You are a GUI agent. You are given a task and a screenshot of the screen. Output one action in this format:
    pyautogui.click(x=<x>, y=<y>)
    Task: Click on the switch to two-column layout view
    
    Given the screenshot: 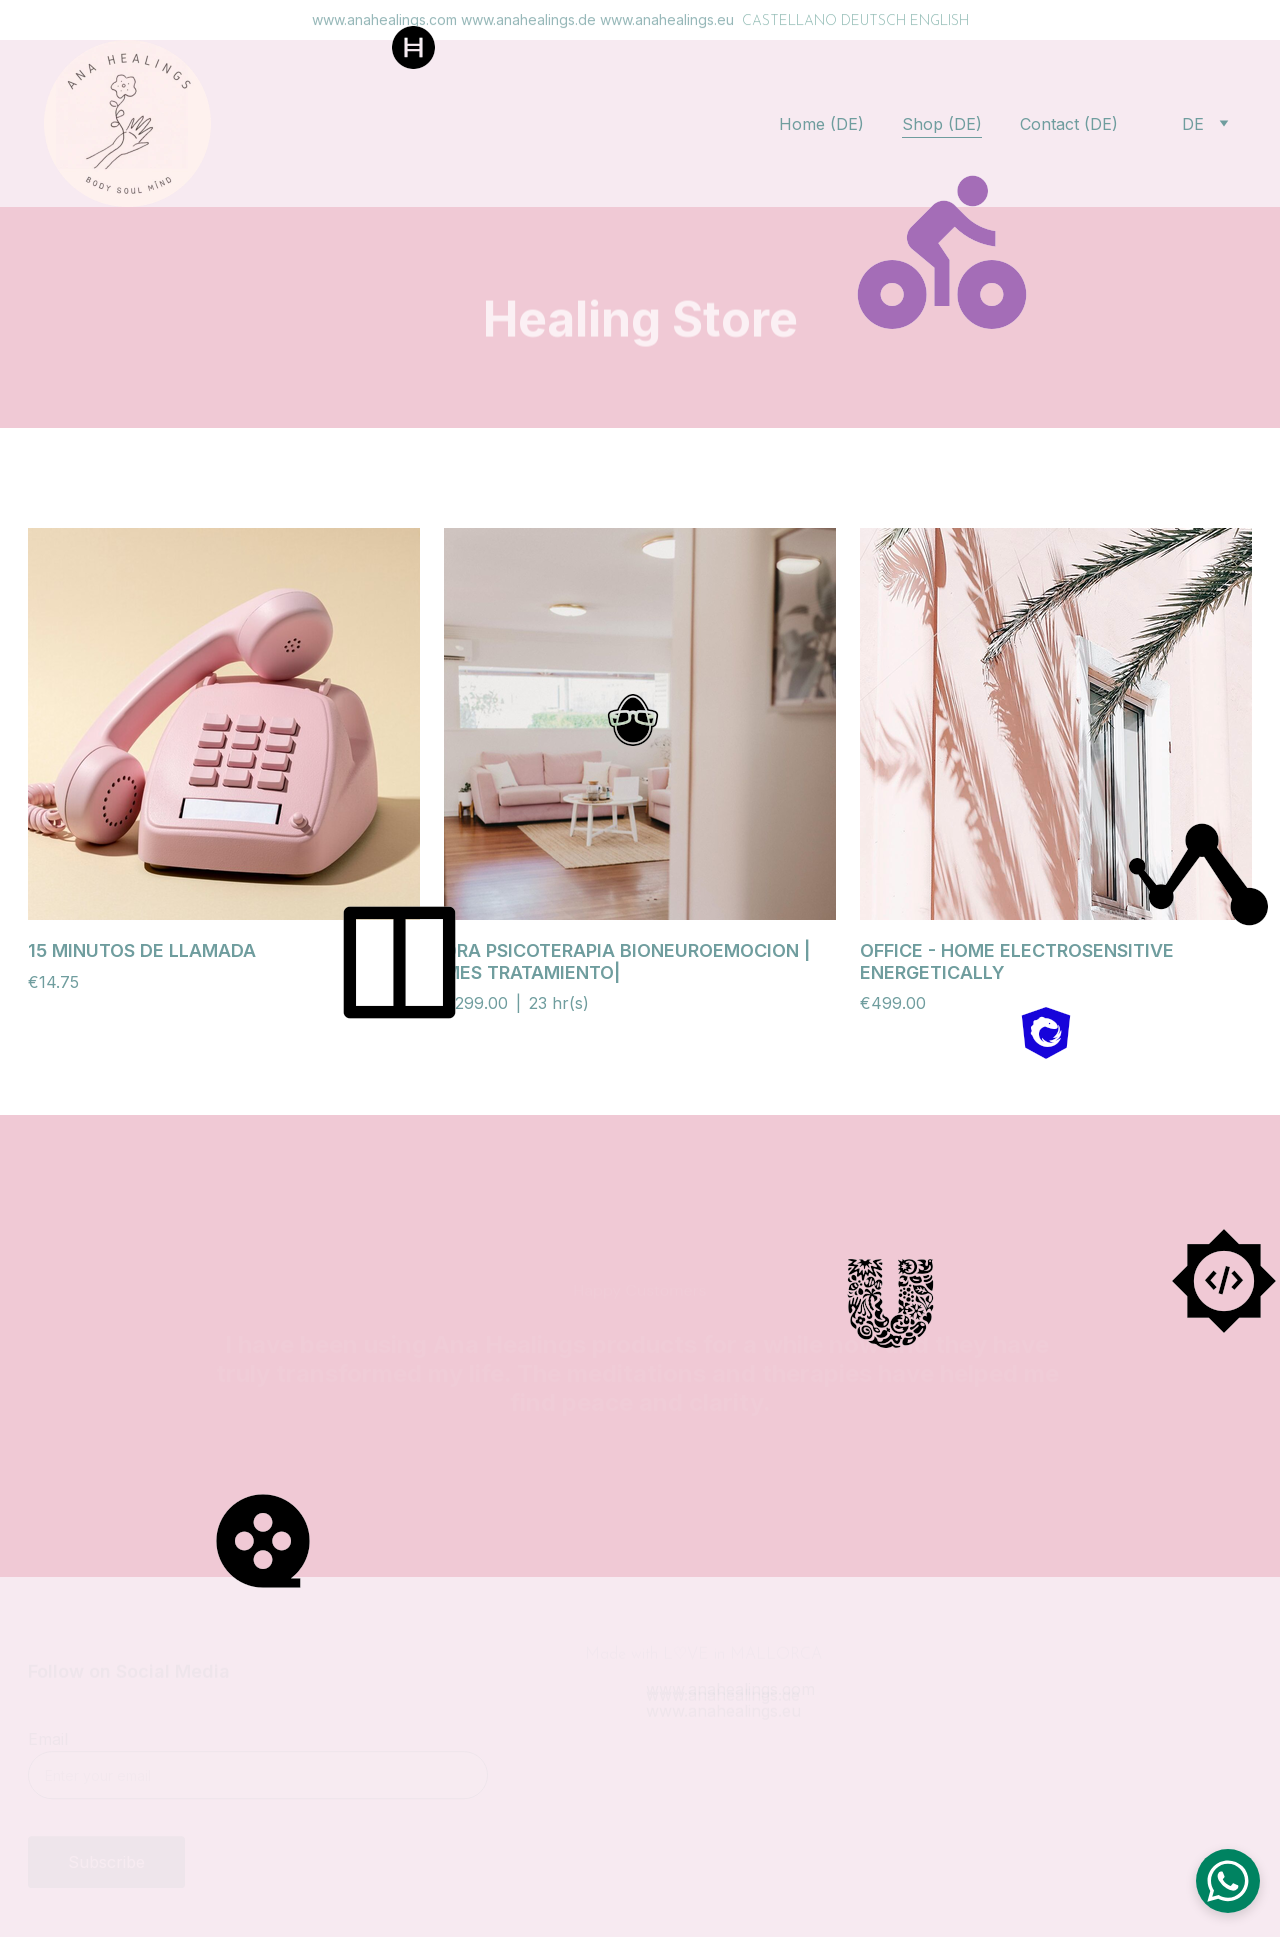 What is the action you would take?
    pyautogui.click(x=399, y=962)
    